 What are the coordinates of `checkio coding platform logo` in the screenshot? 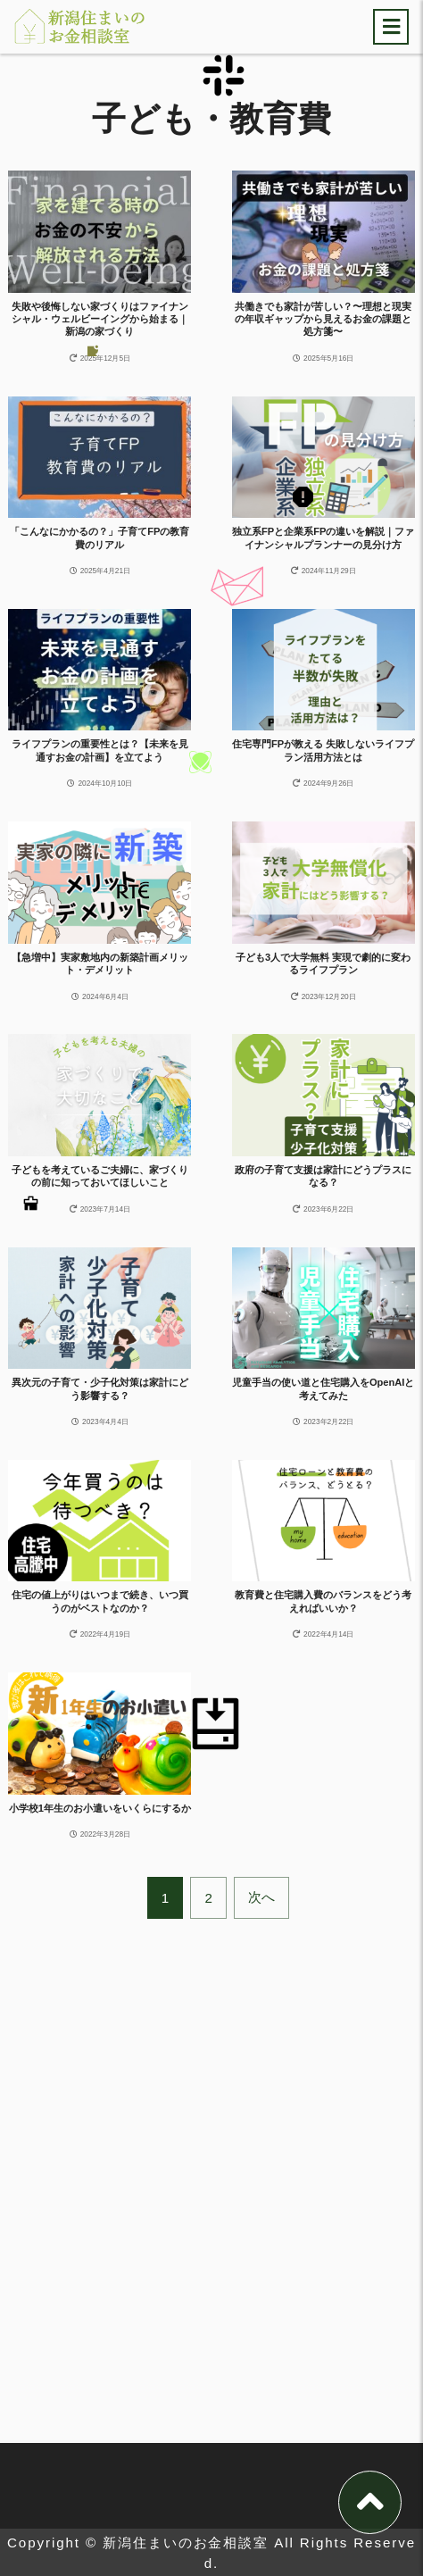 It's located at (236, 586).